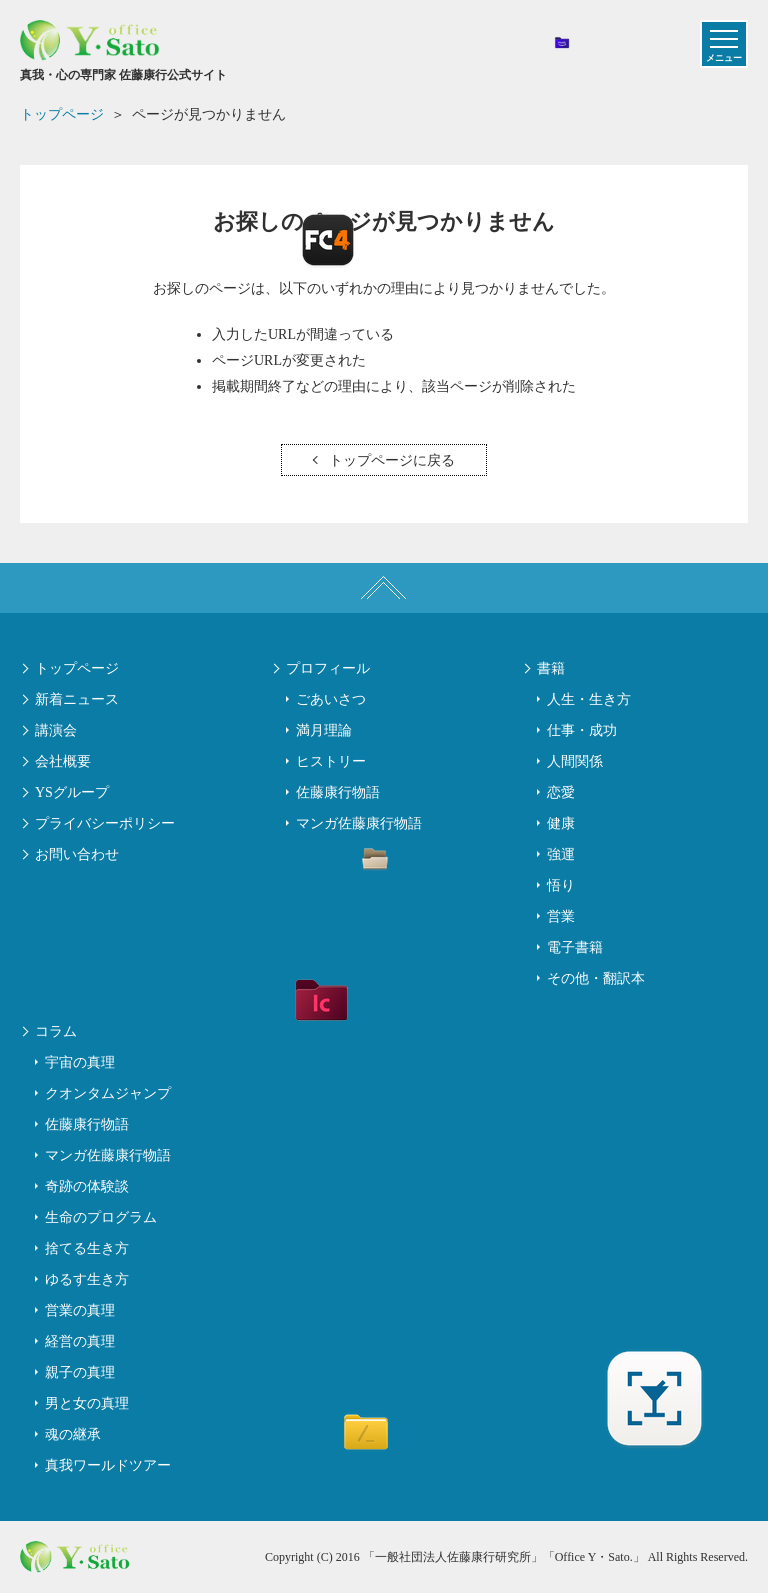 This screenshot has height=1593, width=768. Describe the element at coordinates (328, 240) in the screenshot. I see `launch far cry 4 game` at that location.